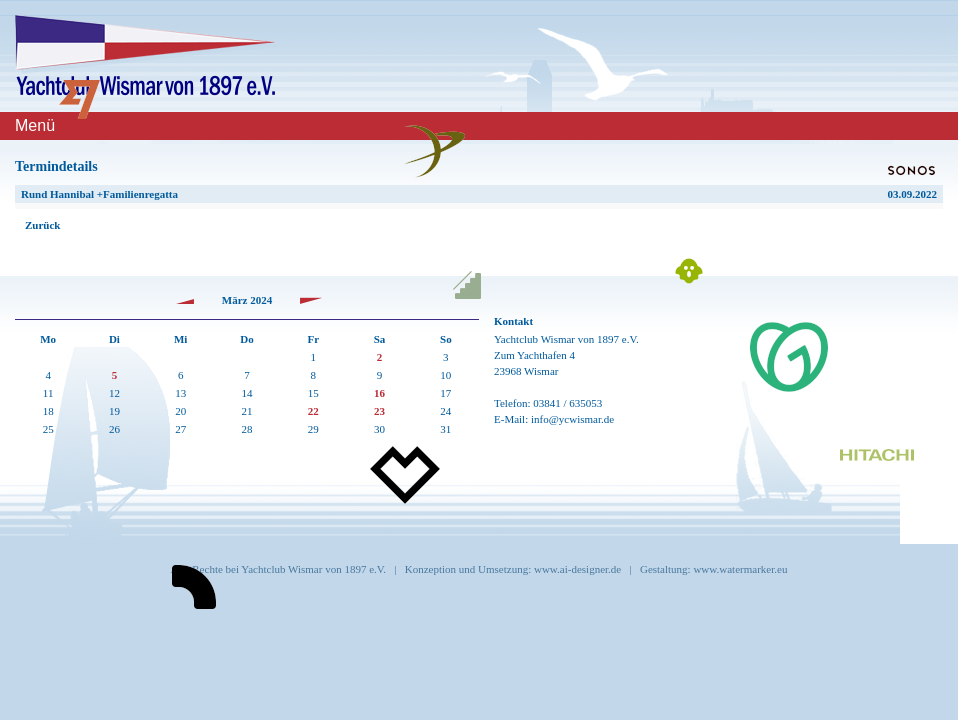 The height and width of the screenshot is (720, 958). I want to click on hitachi brand logo, so click(877, 455).